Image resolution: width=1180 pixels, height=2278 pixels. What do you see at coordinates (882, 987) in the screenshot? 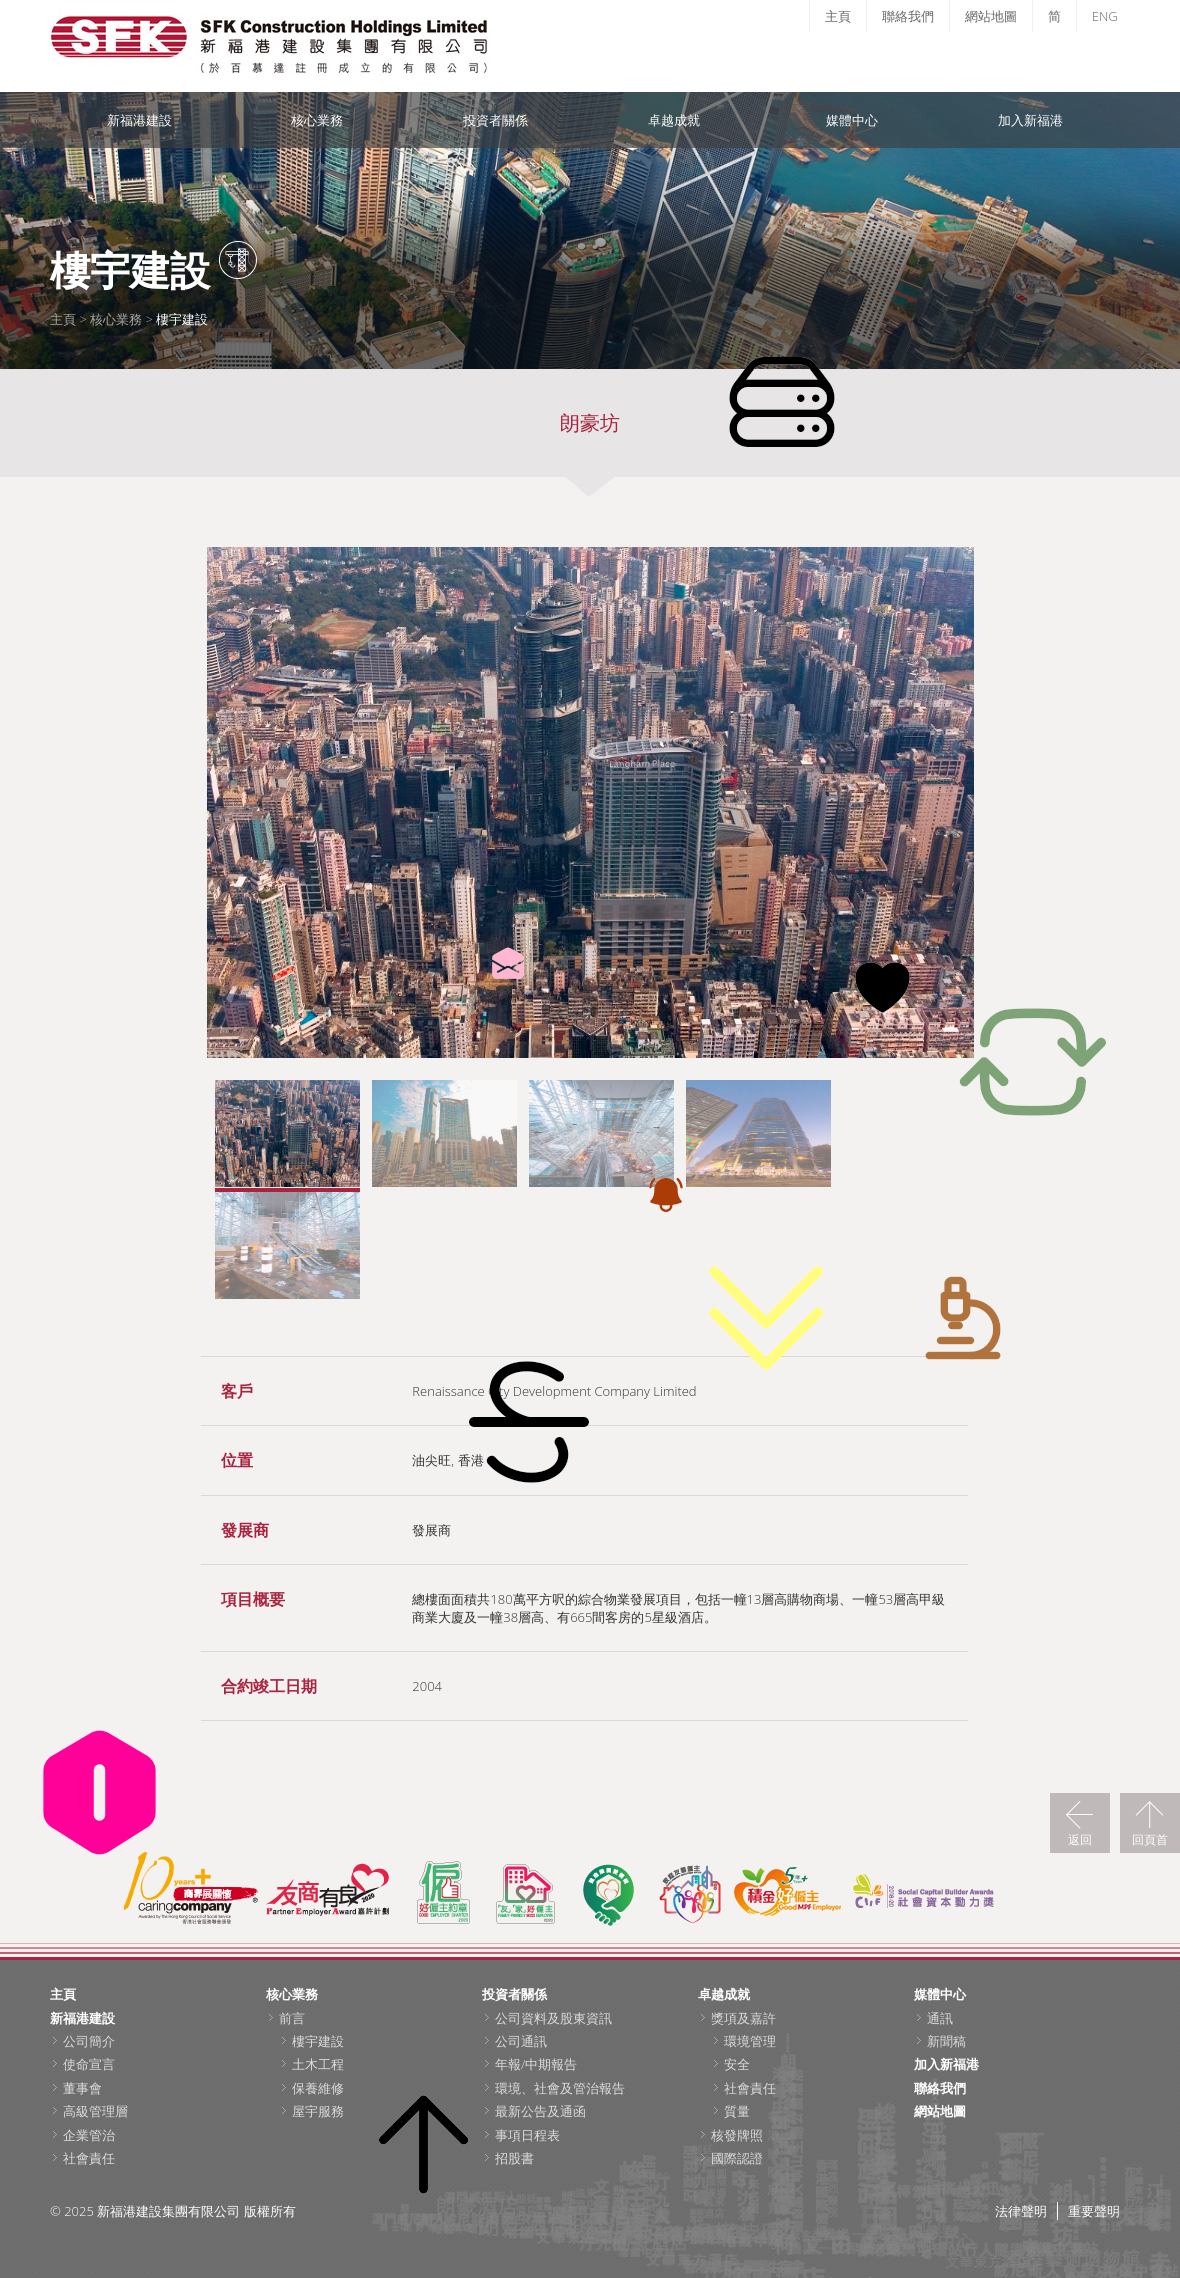
I see `add to favorites` at bounding box center [882, 987].